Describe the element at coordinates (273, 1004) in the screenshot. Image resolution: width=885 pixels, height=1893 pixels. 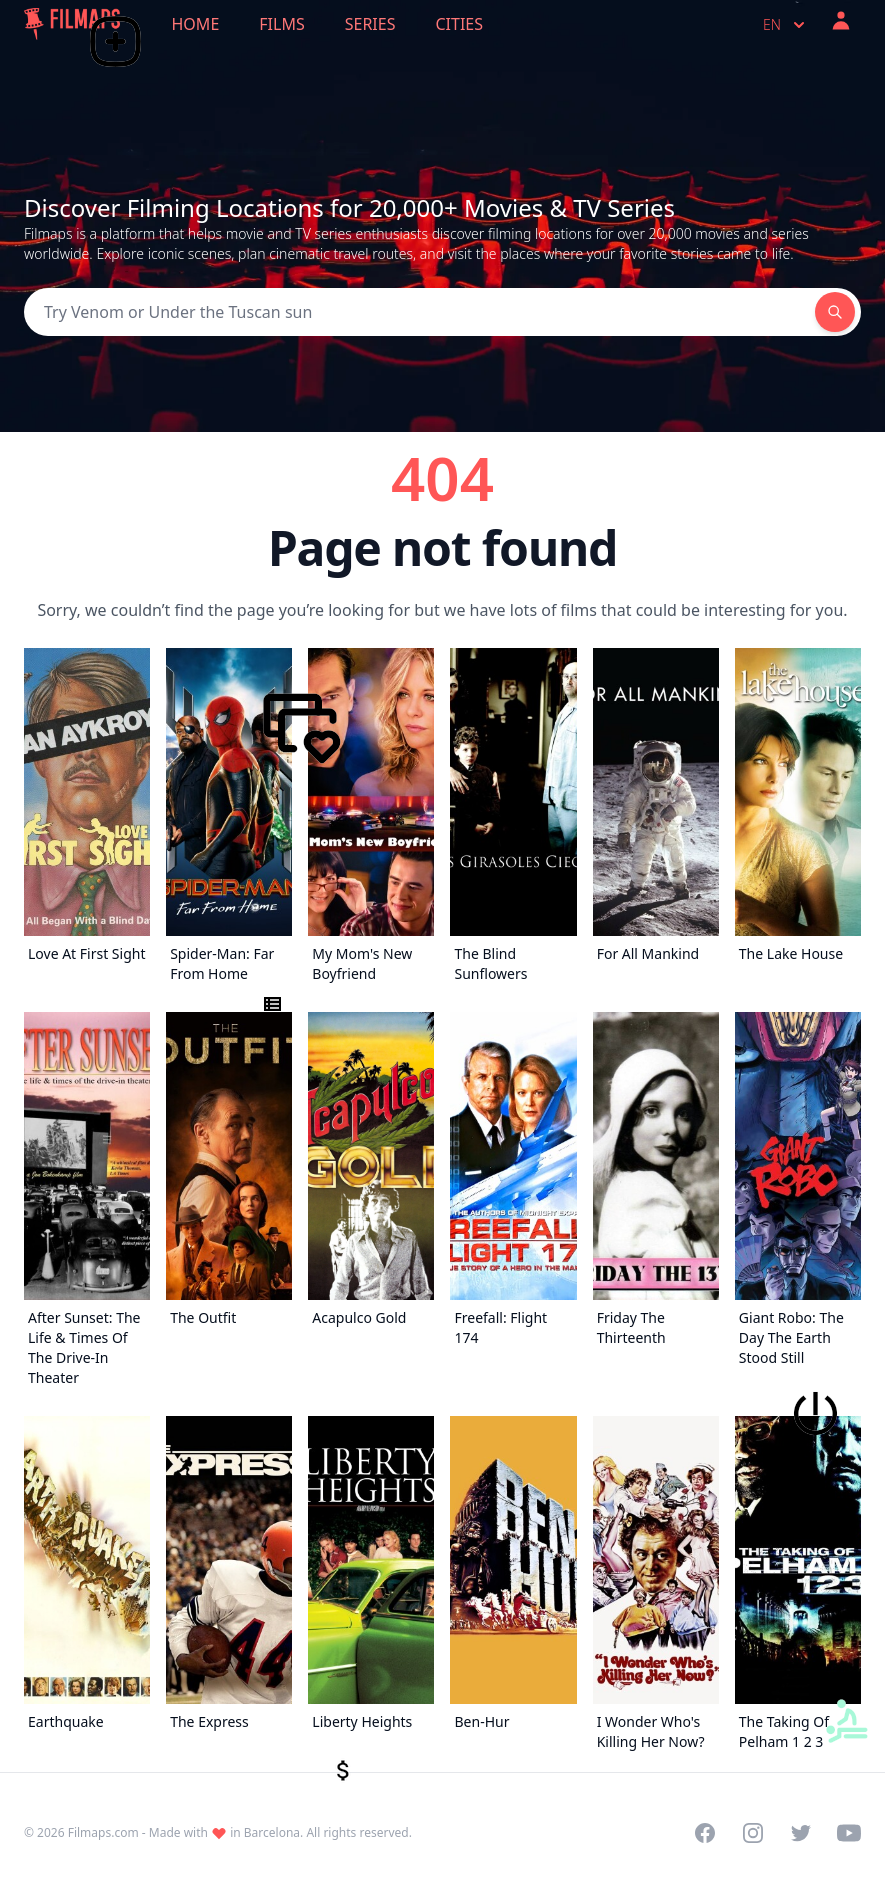
I see `switch to list view` at that location.